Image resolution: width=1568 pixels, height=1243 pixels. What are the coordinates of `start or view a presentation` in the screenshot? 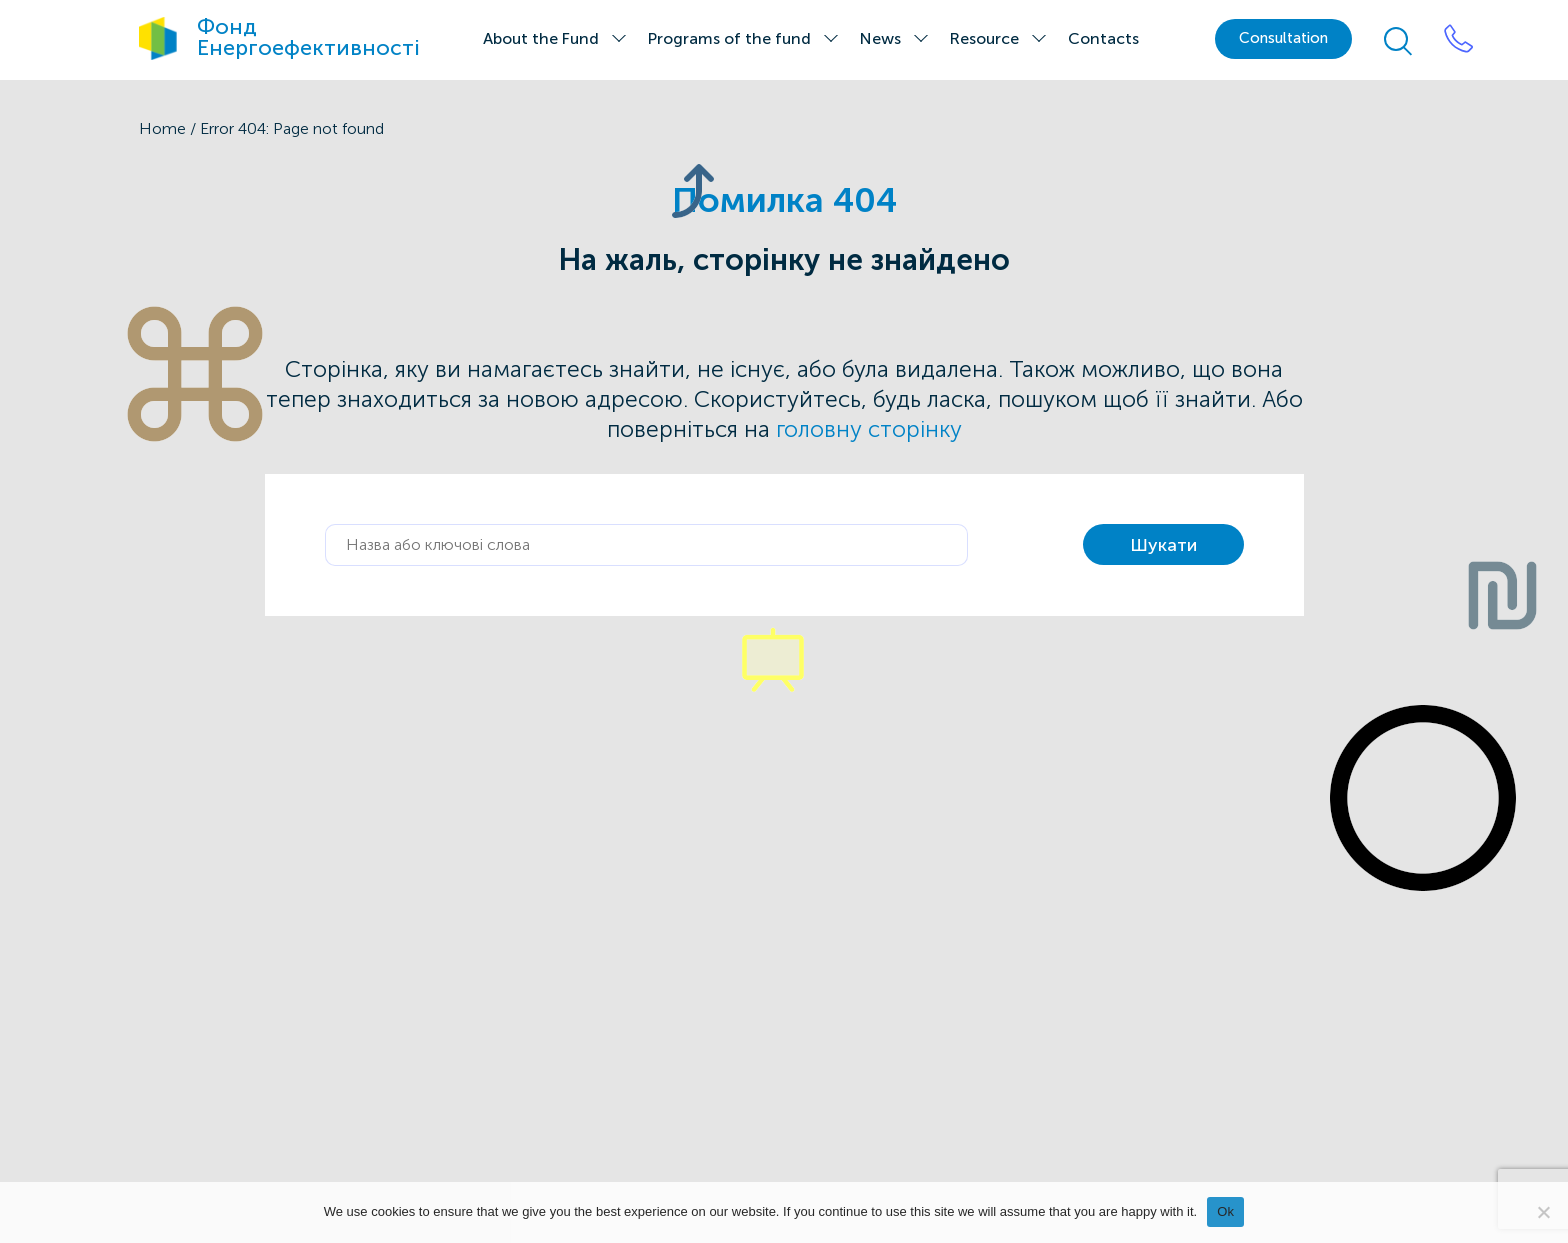 It's located at (773, 661).